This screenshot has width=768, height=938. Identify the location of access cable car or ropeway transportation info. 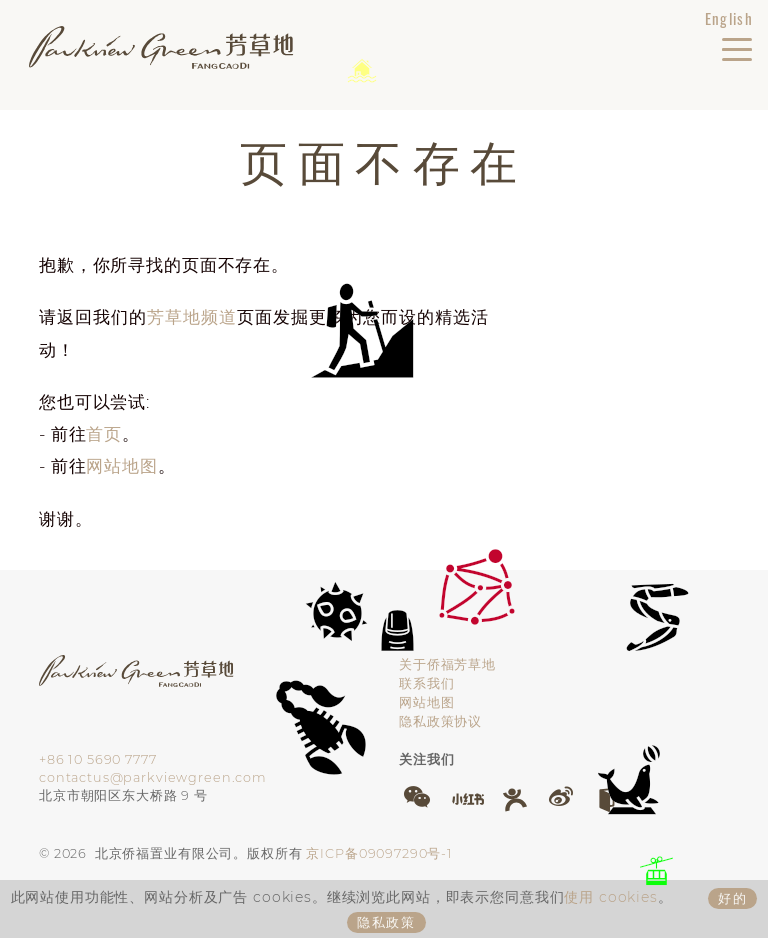
(656, 872).